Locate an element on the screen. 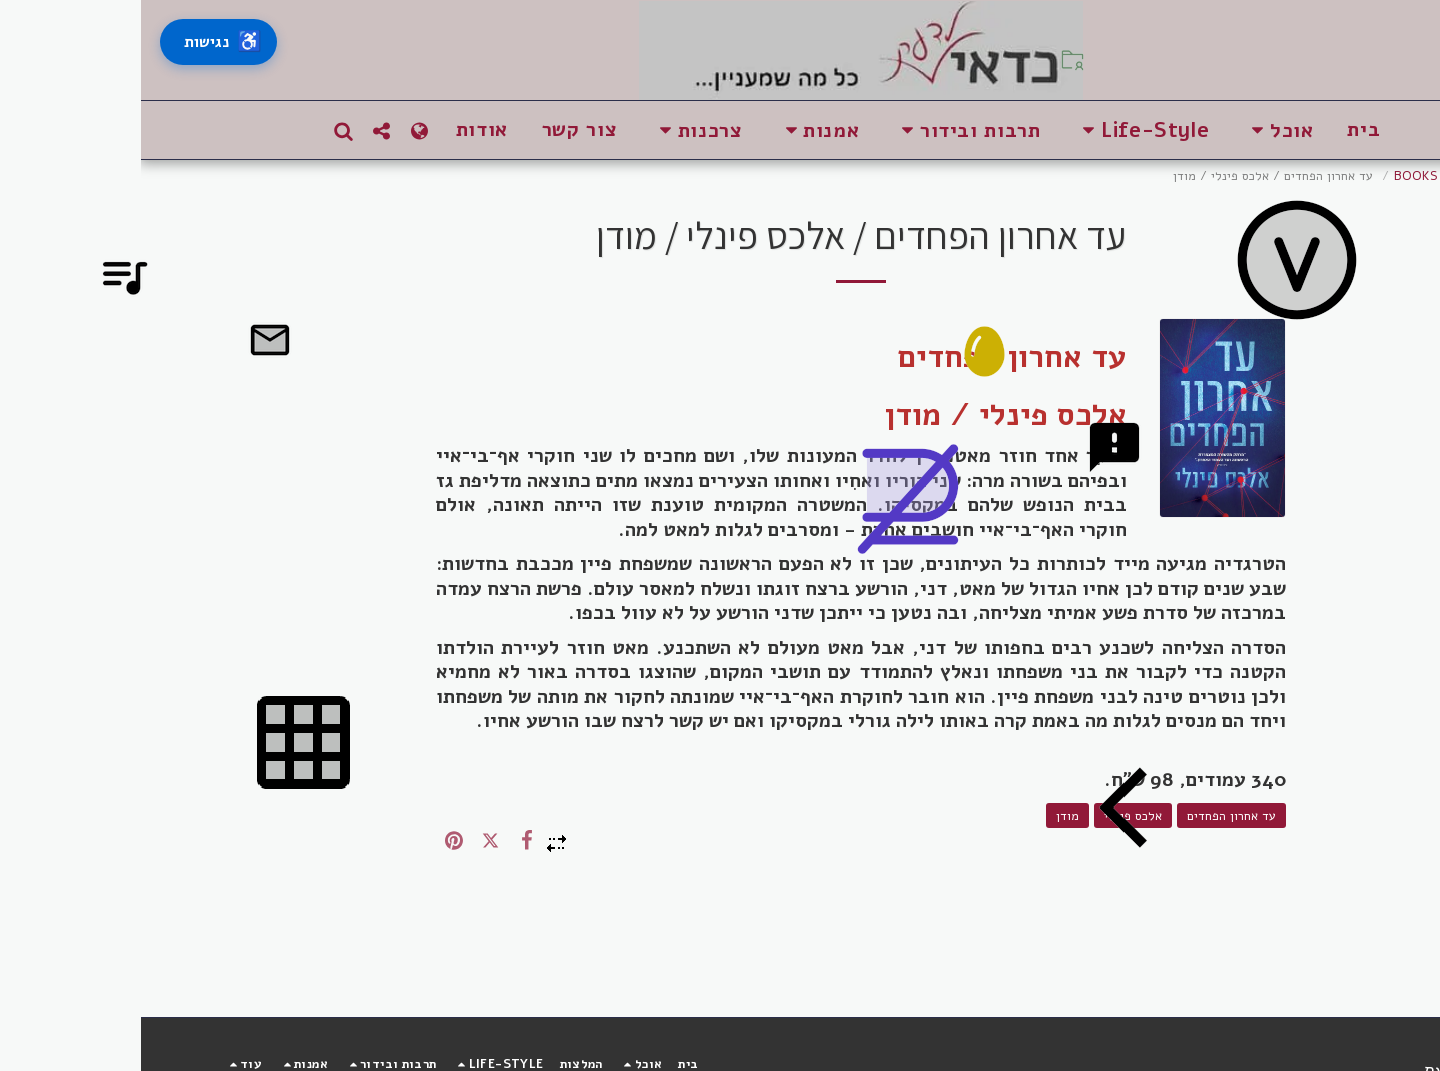  indicates food or breakfast-related content is located at coordinates (984, 351).